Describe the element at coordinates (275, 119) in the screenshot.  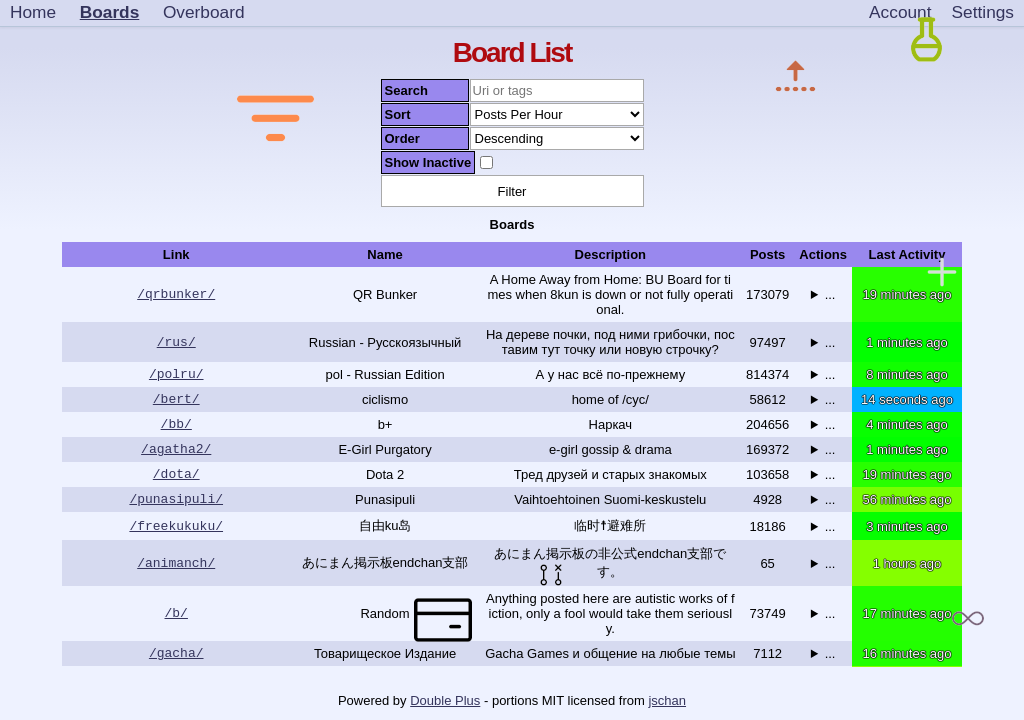
I see `filter or sort list items` at that location.